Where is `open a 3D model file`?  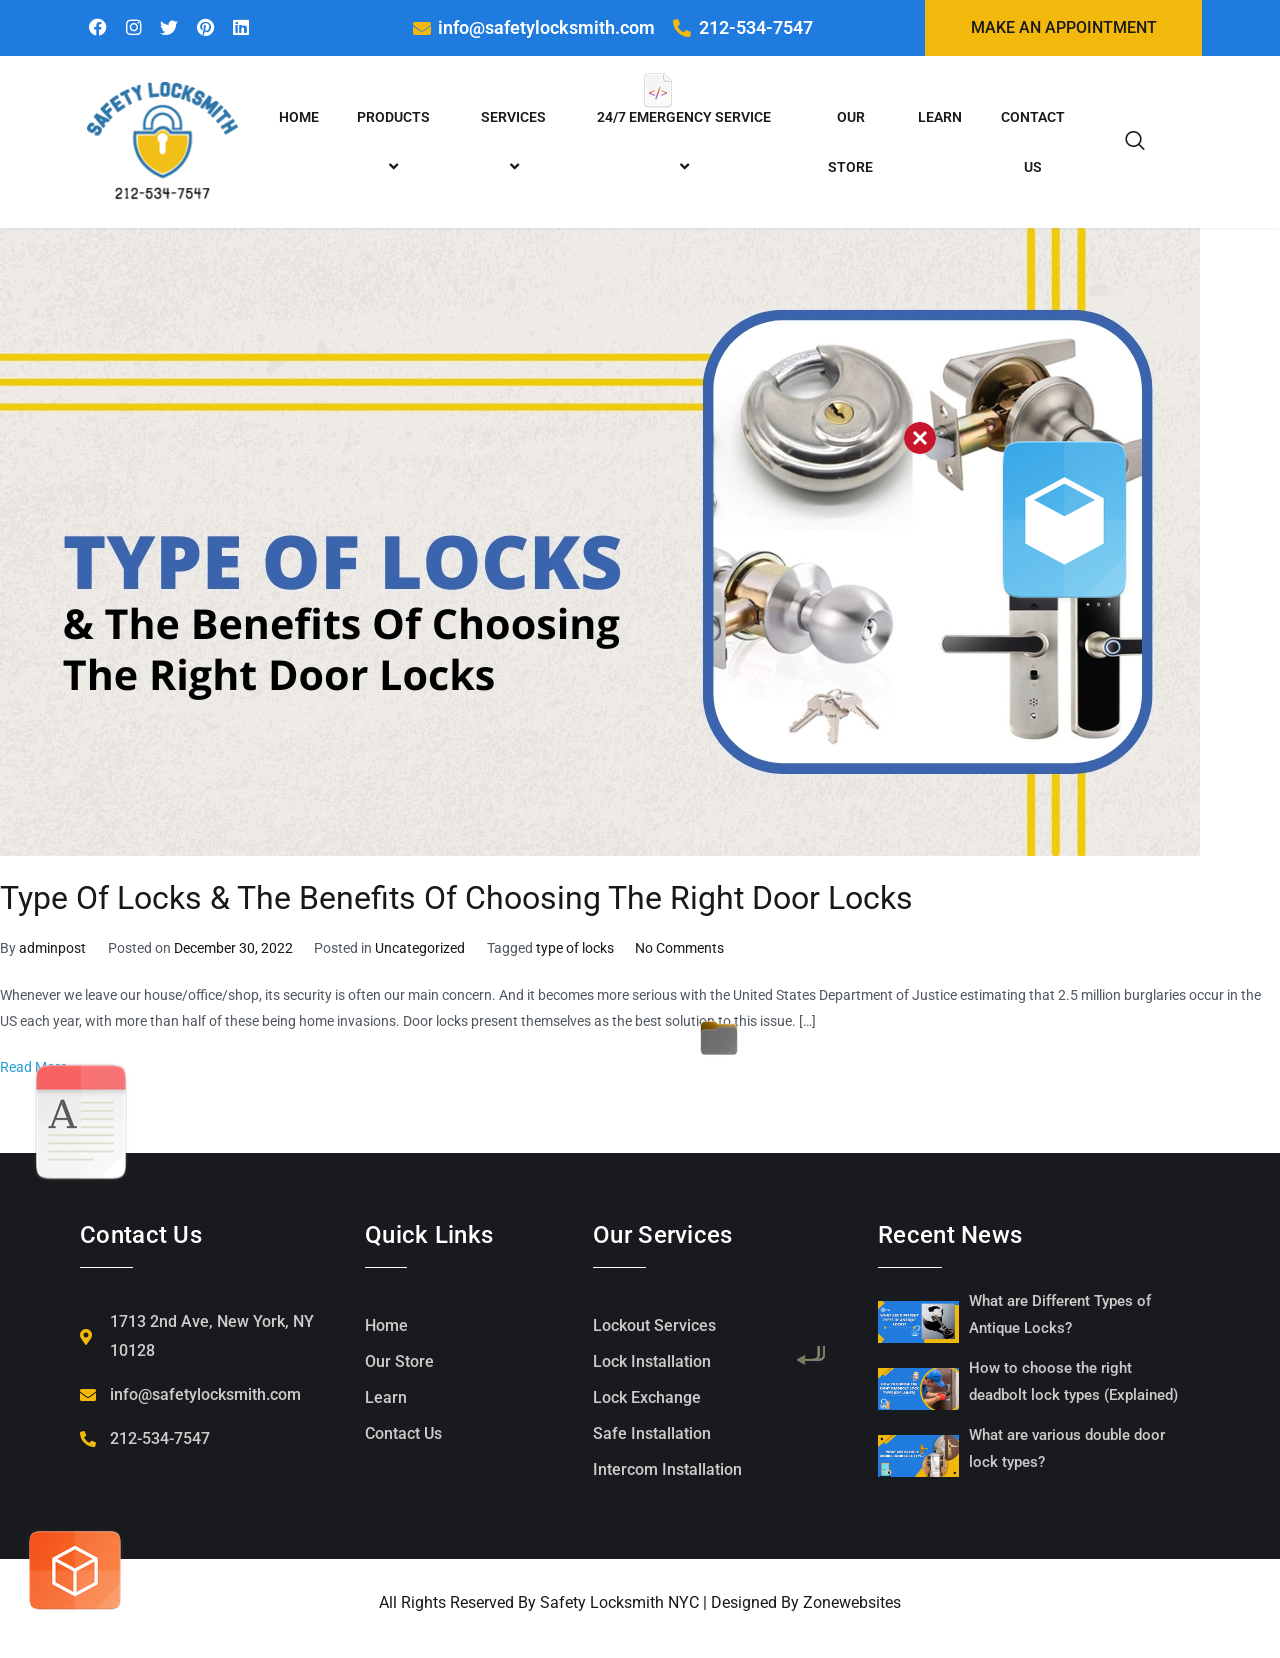 open a 3D model file is located at coordinates (75, 1567).